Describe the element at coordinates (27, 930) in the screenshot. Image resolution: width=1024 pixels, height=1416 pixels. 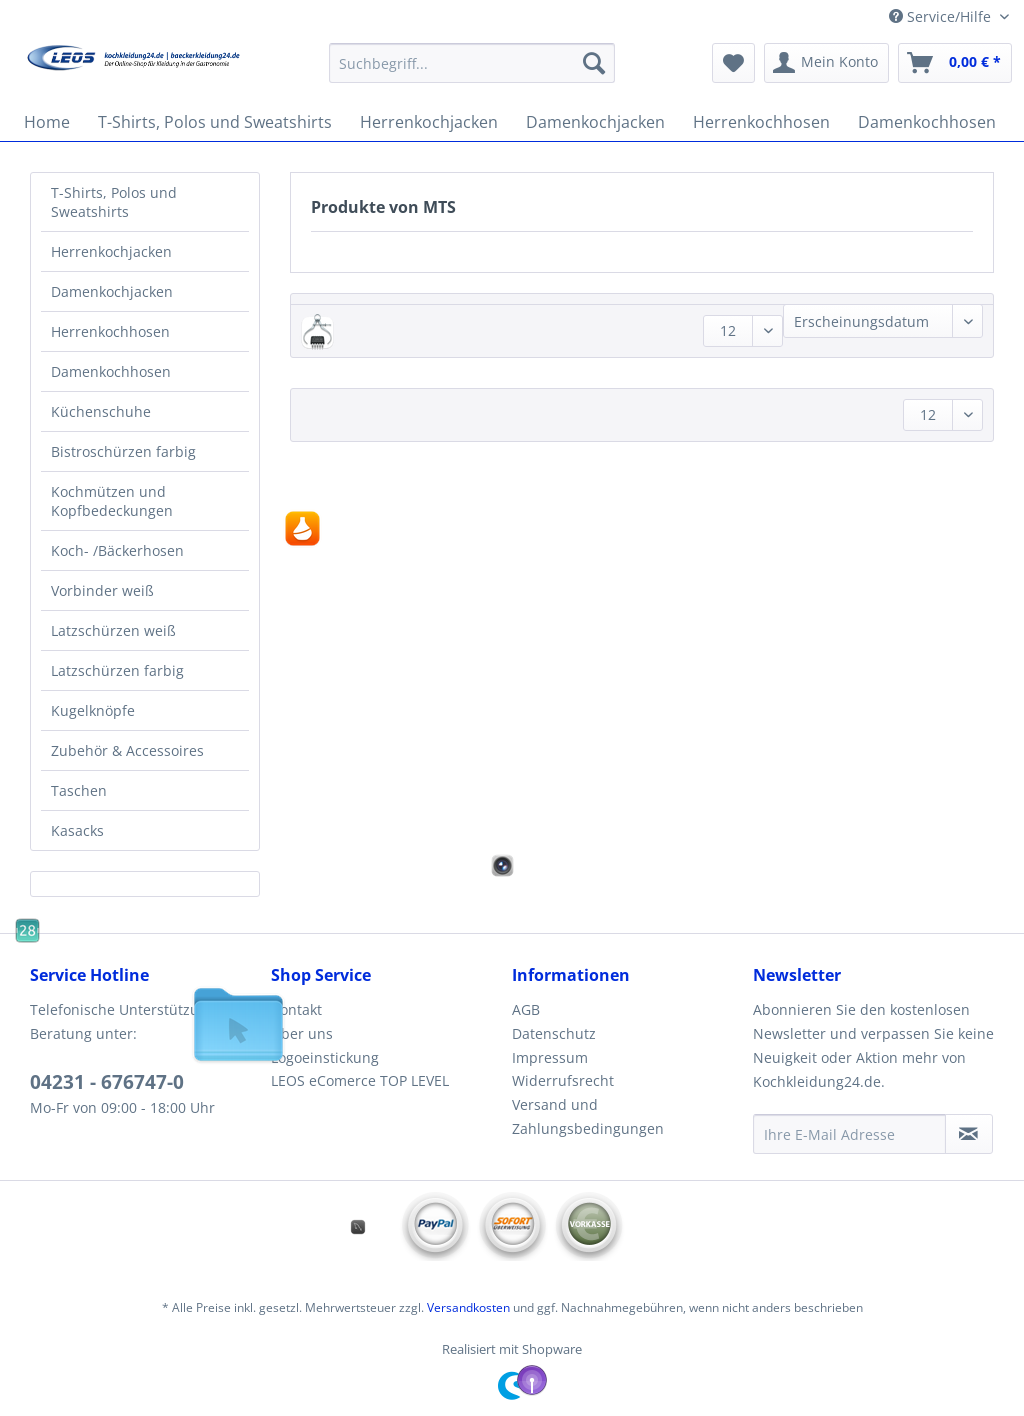
I see `open the calendar app` at that location.